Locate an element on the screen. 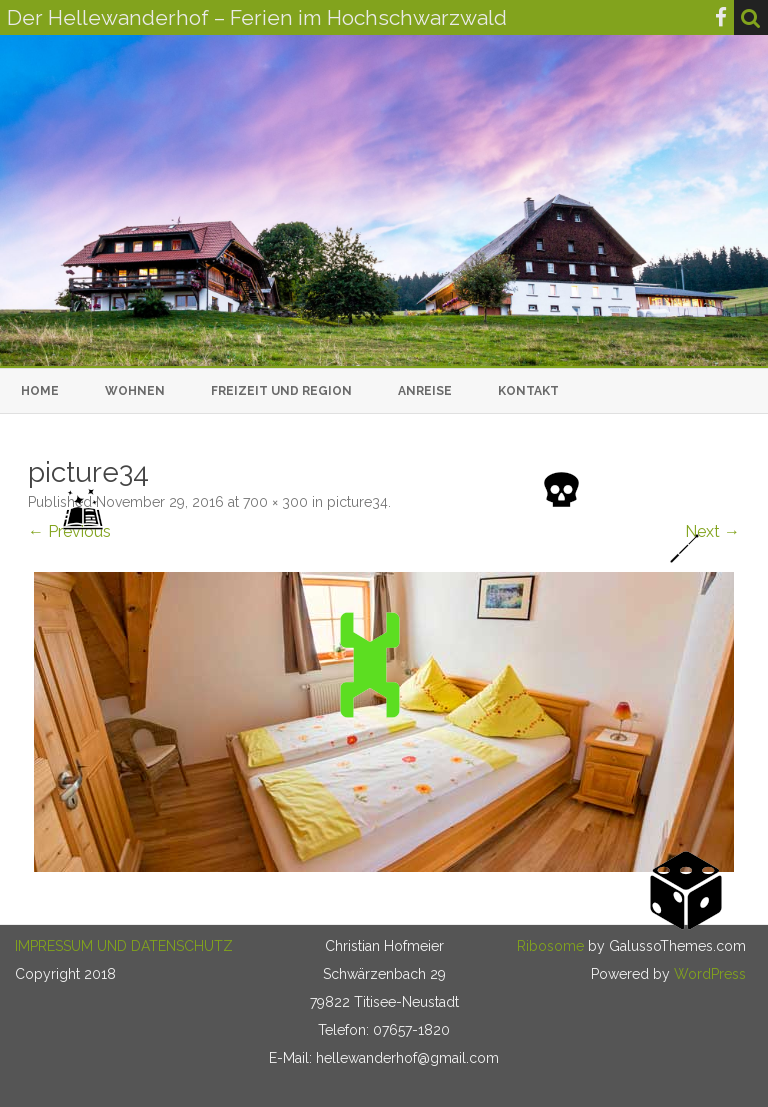  roll the dice or randomize is located at coordinates (686, 891).